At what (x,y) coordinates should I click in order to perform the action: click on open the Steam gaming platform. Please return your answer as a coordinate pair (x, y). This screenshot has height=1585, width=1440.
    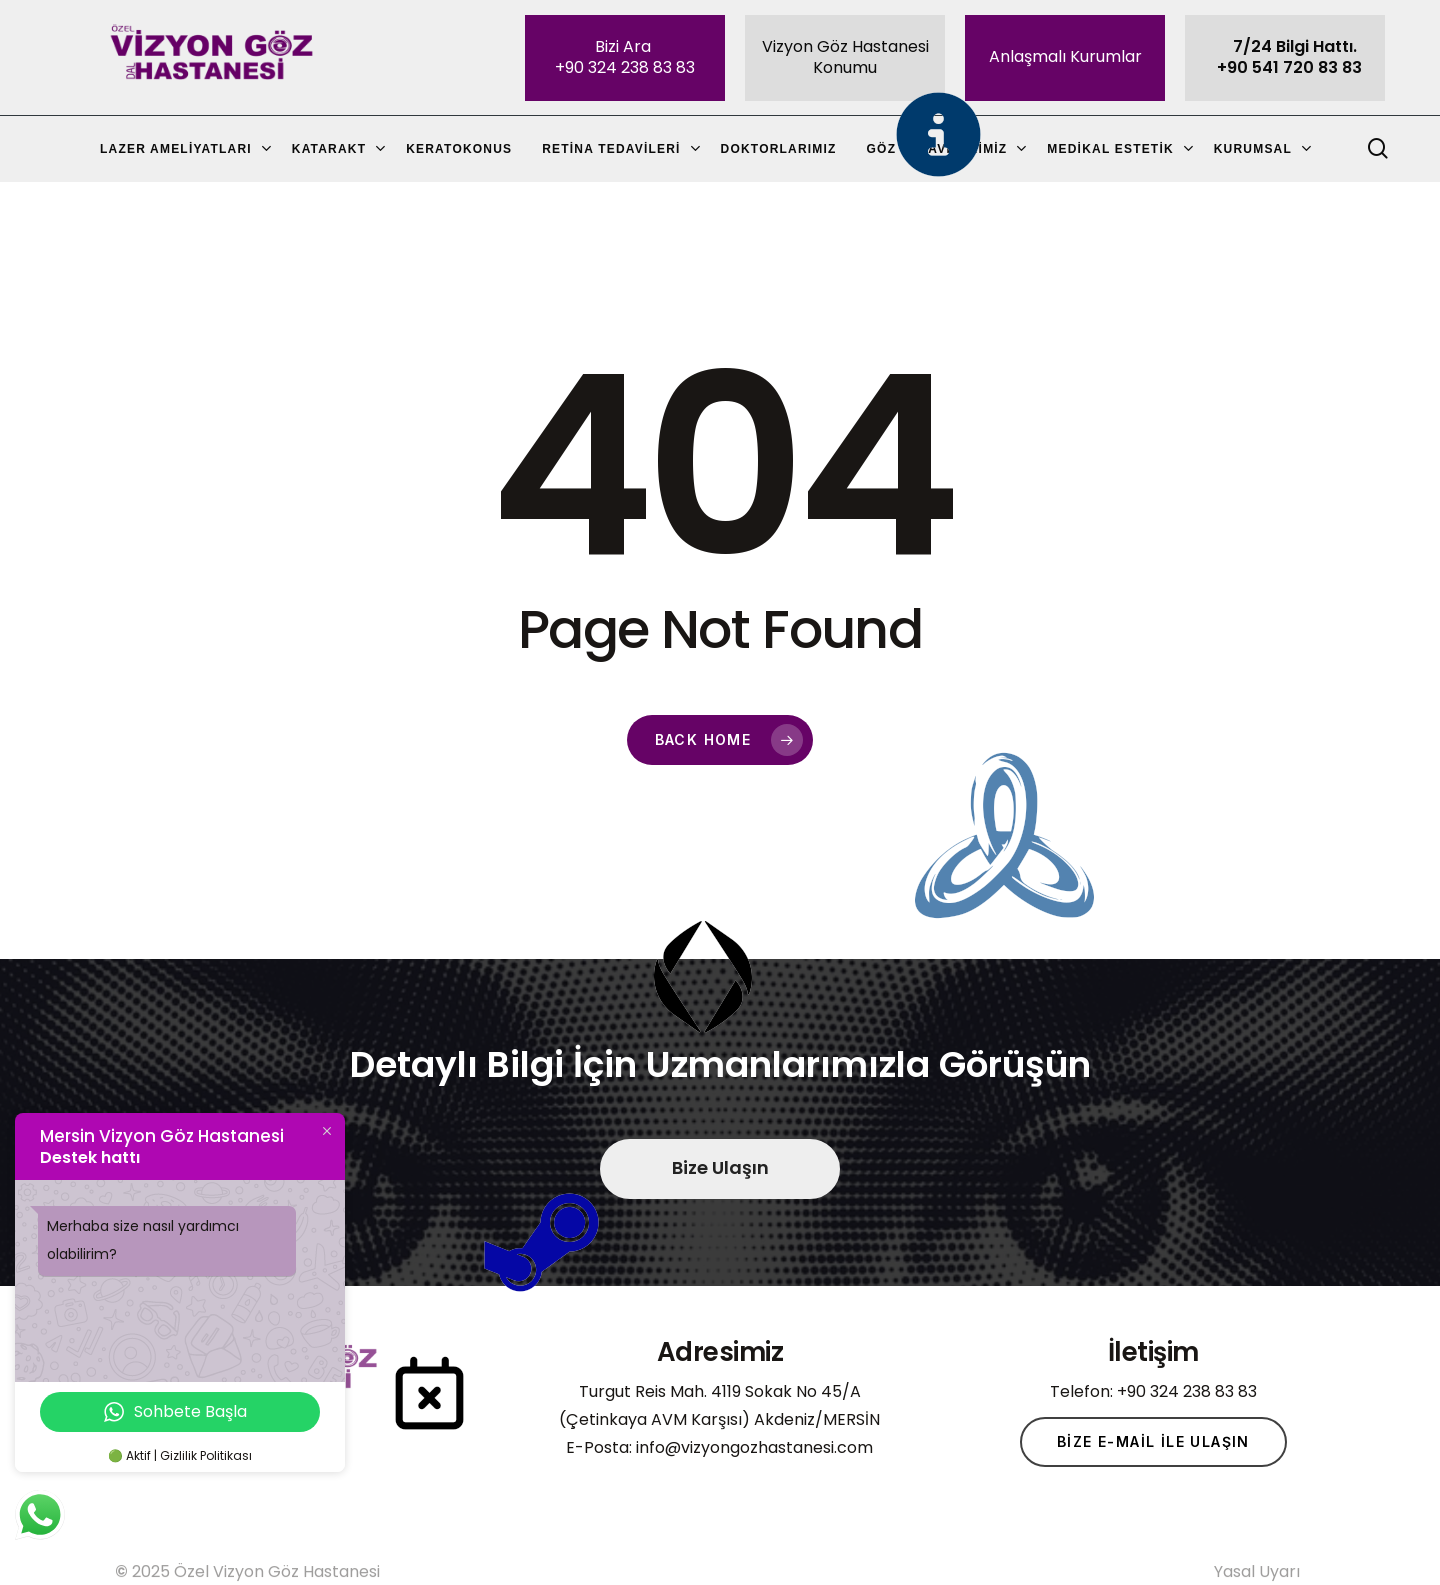
    Looking at the image, I should click on (541, 1242).